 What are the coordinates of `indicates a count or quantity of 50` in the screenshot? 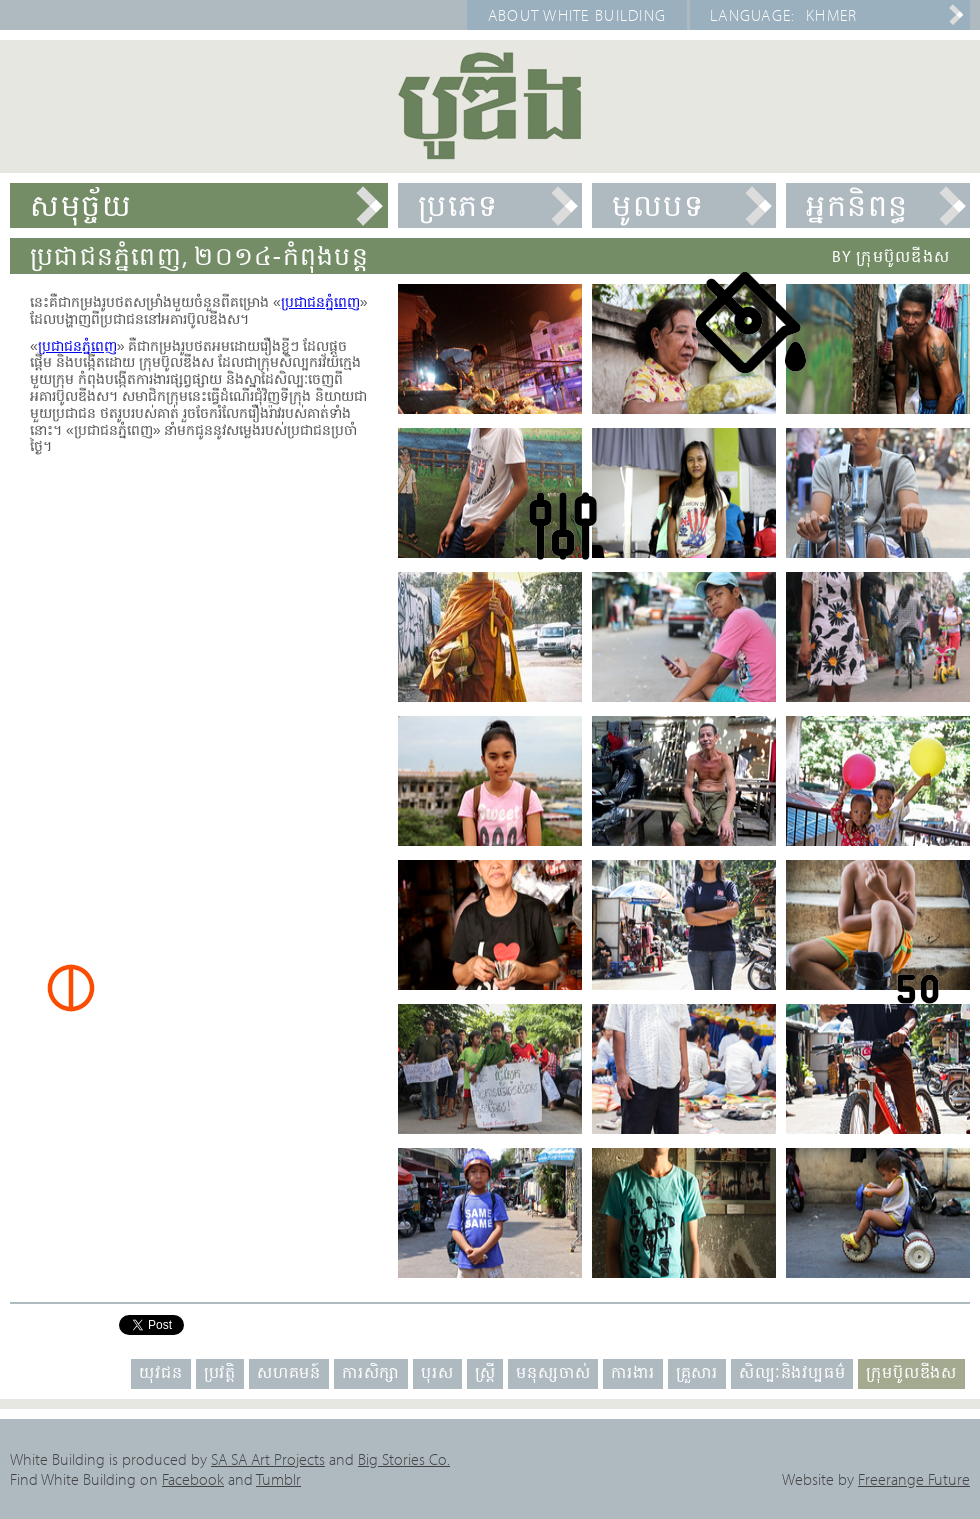 It's located at (918, 989).